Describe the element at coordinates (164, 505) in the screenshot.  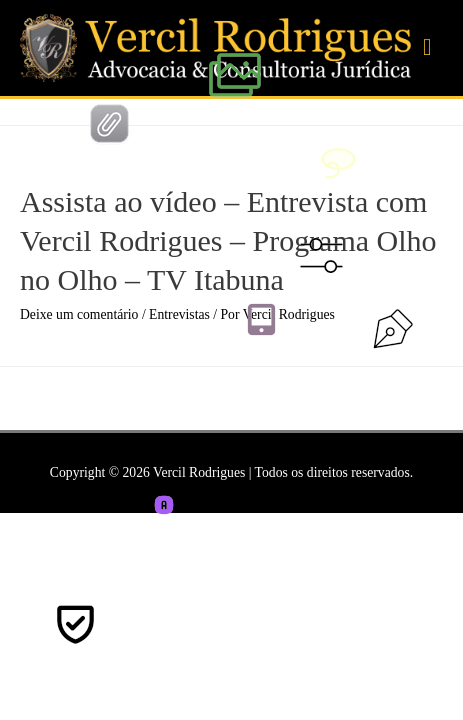
I see `select font style or text formatting option` at that location.